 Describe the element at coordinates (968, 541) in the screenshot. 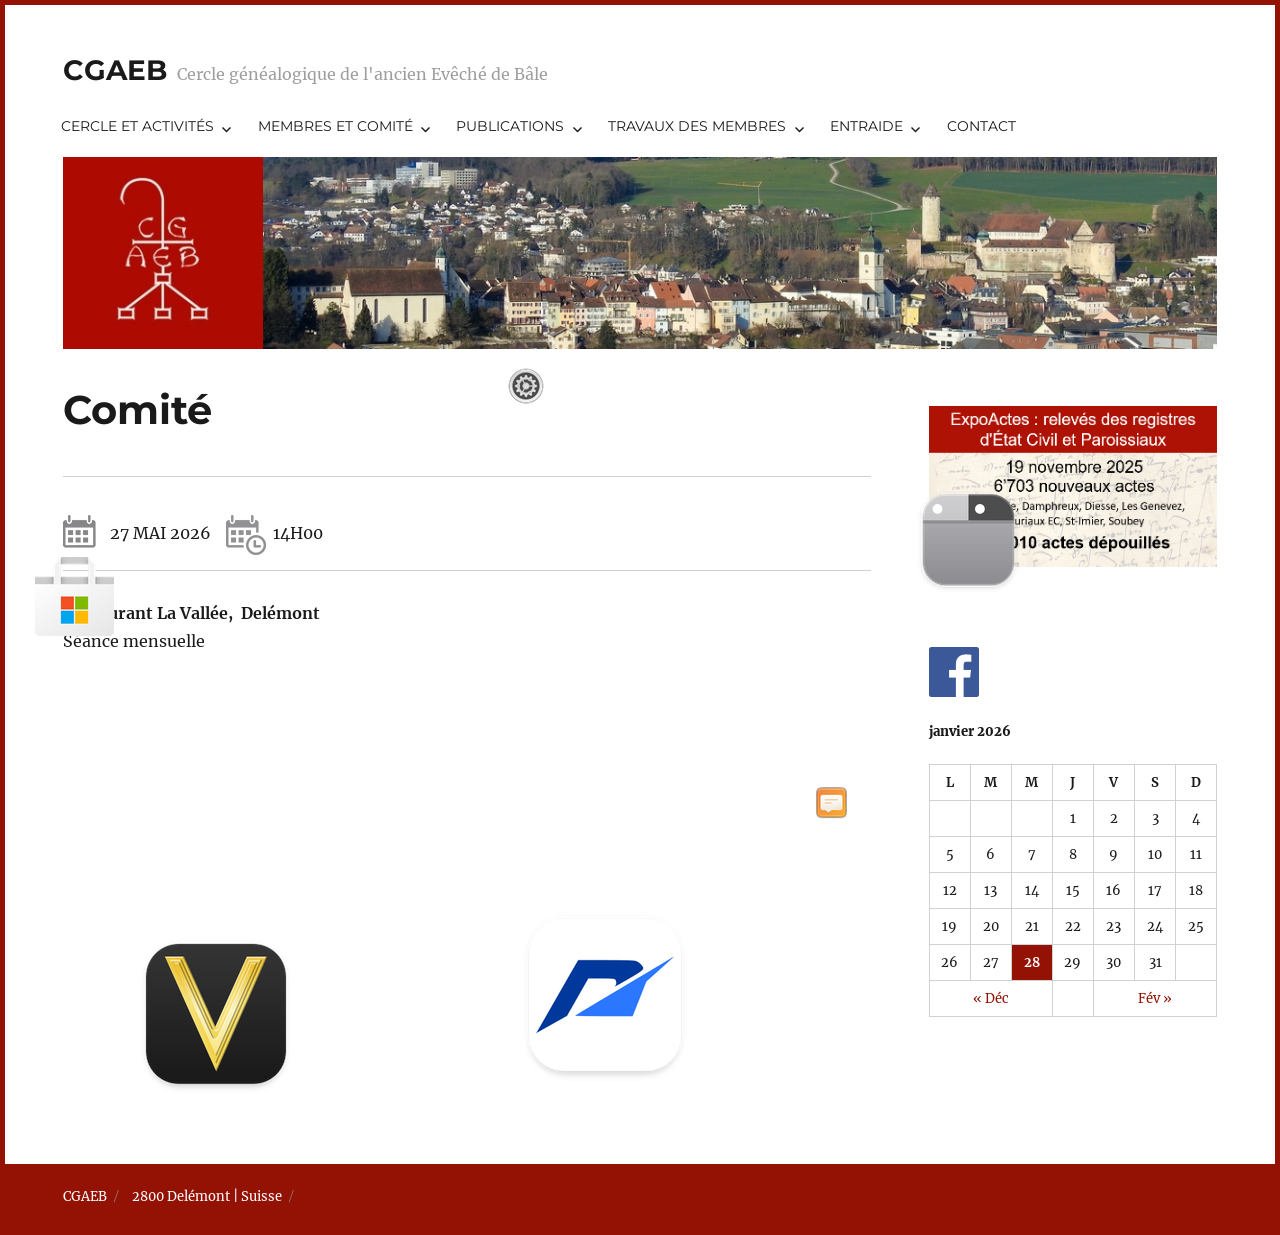

I see `open tabs preferences in system settings` at that location.